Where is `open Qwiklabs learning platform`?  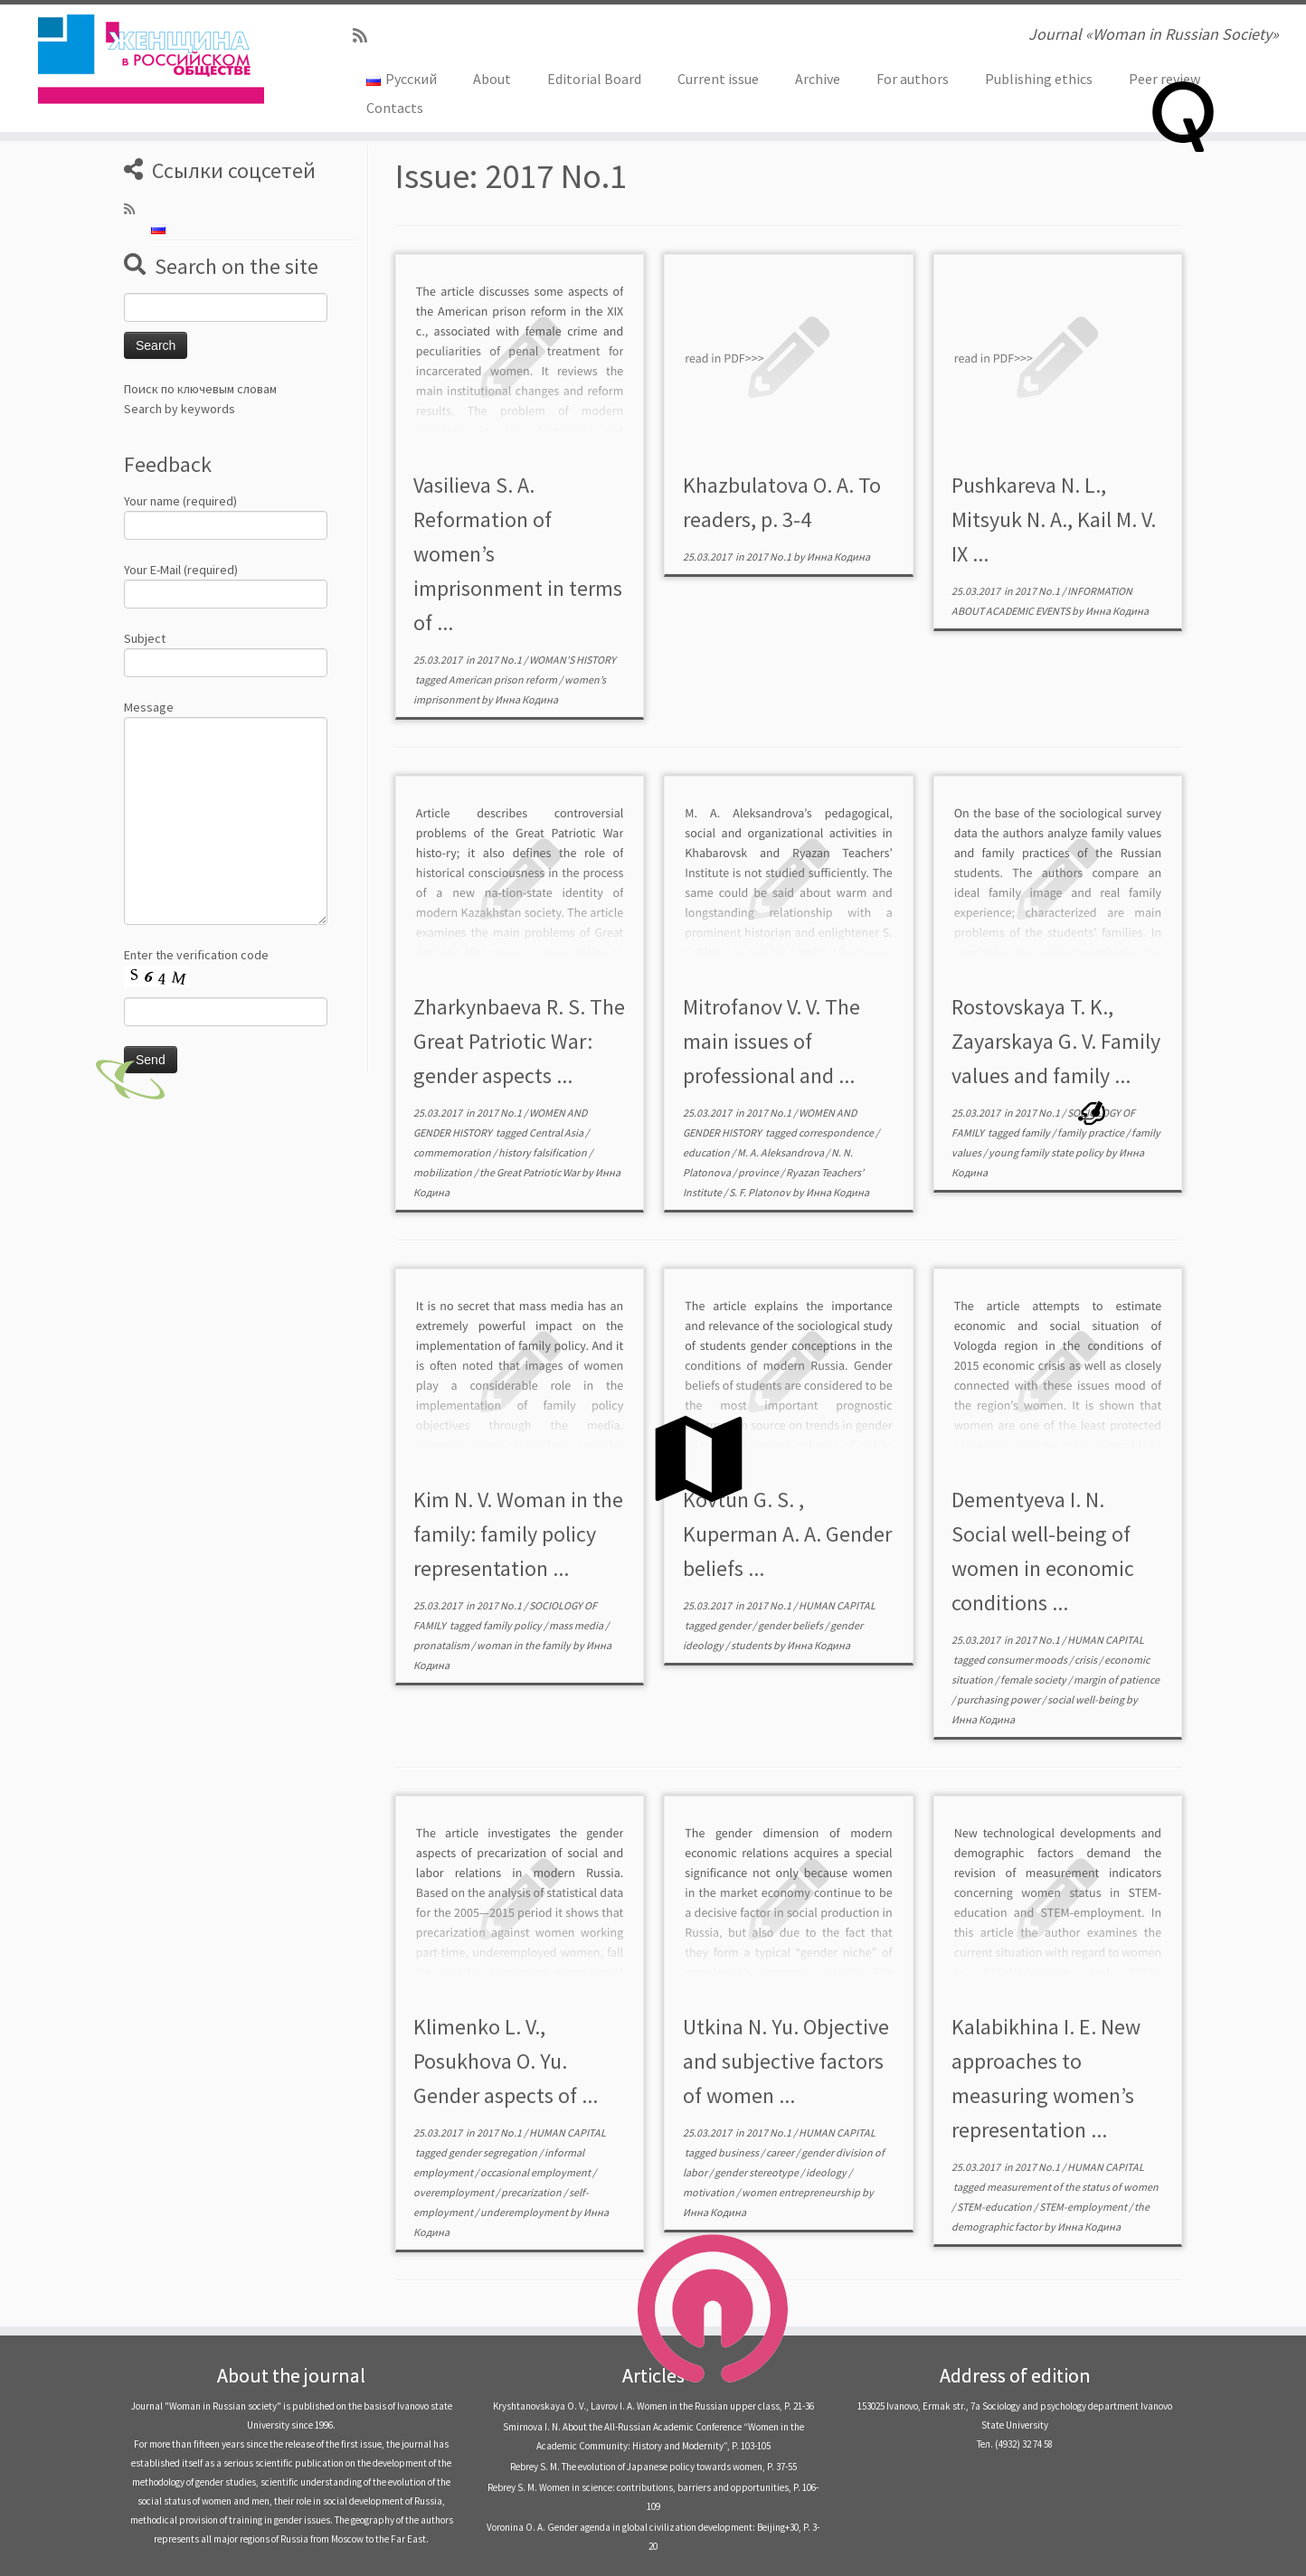
open Qwiklabs learning platform is located at coordinates (713, 2308).